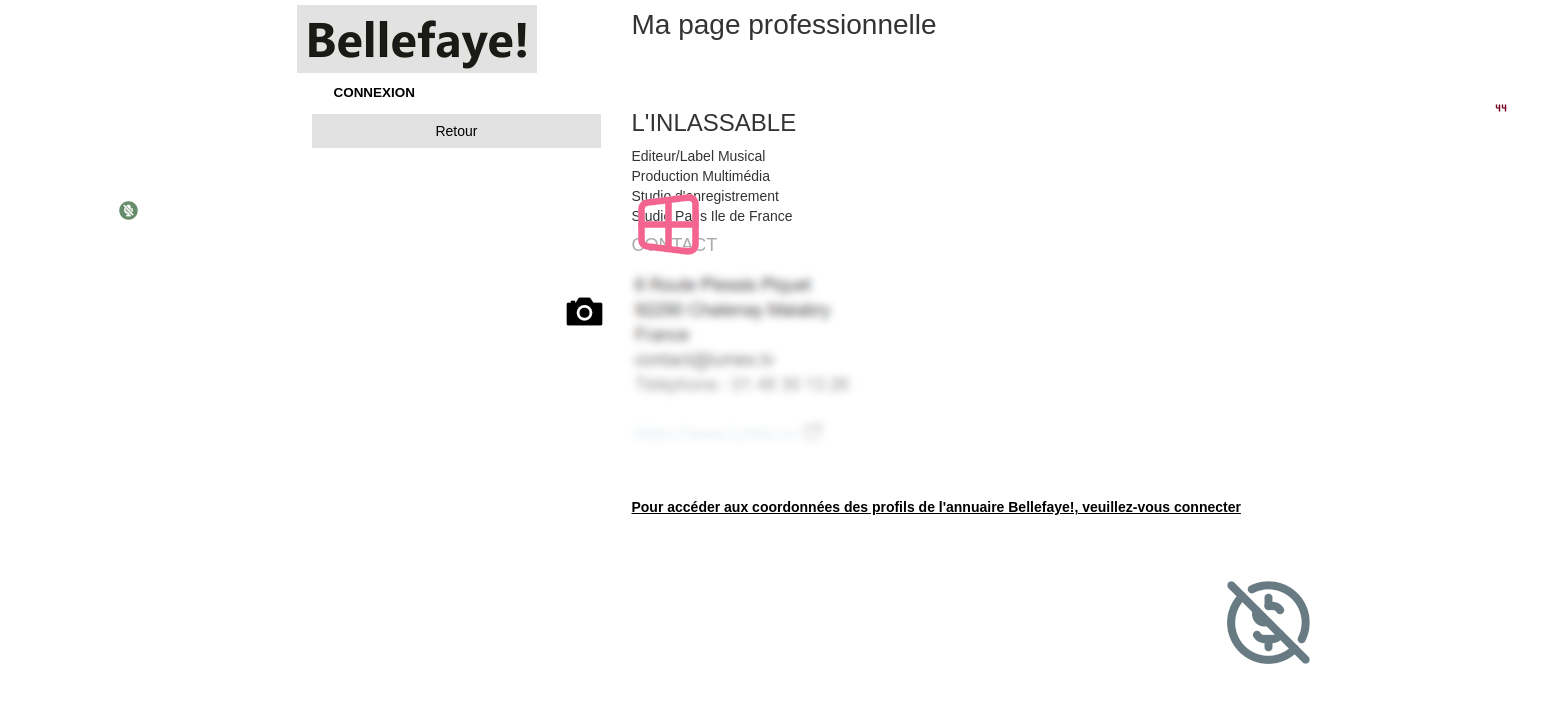 The height and width of the screenshot is (720, 1553). I want to click on take a photo, so click(584, 311).